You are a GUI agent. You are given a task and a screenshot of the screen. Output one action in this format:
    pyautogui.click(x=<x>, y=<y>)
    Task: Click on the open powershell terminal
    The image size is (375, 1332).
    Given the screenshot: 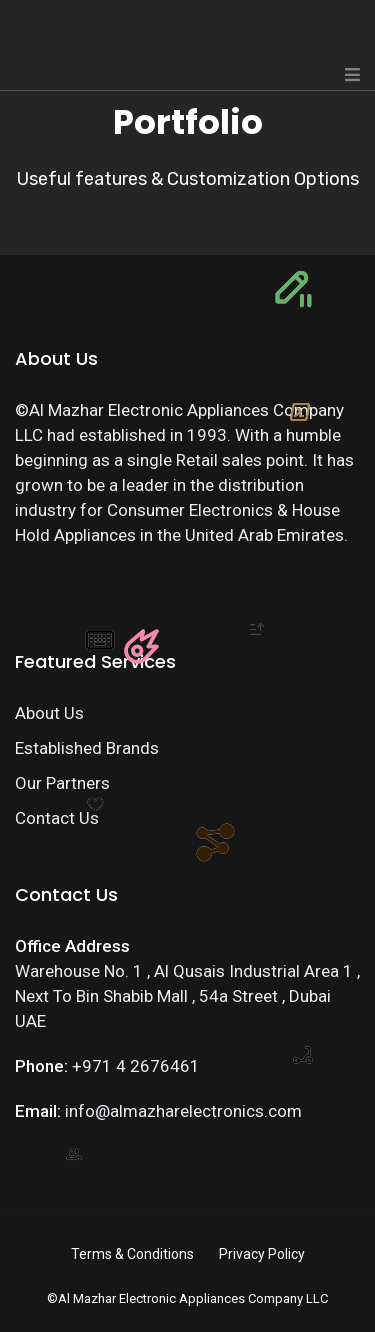 What is the action you would take?
    pyautogui.click(x=300, y=412)
    